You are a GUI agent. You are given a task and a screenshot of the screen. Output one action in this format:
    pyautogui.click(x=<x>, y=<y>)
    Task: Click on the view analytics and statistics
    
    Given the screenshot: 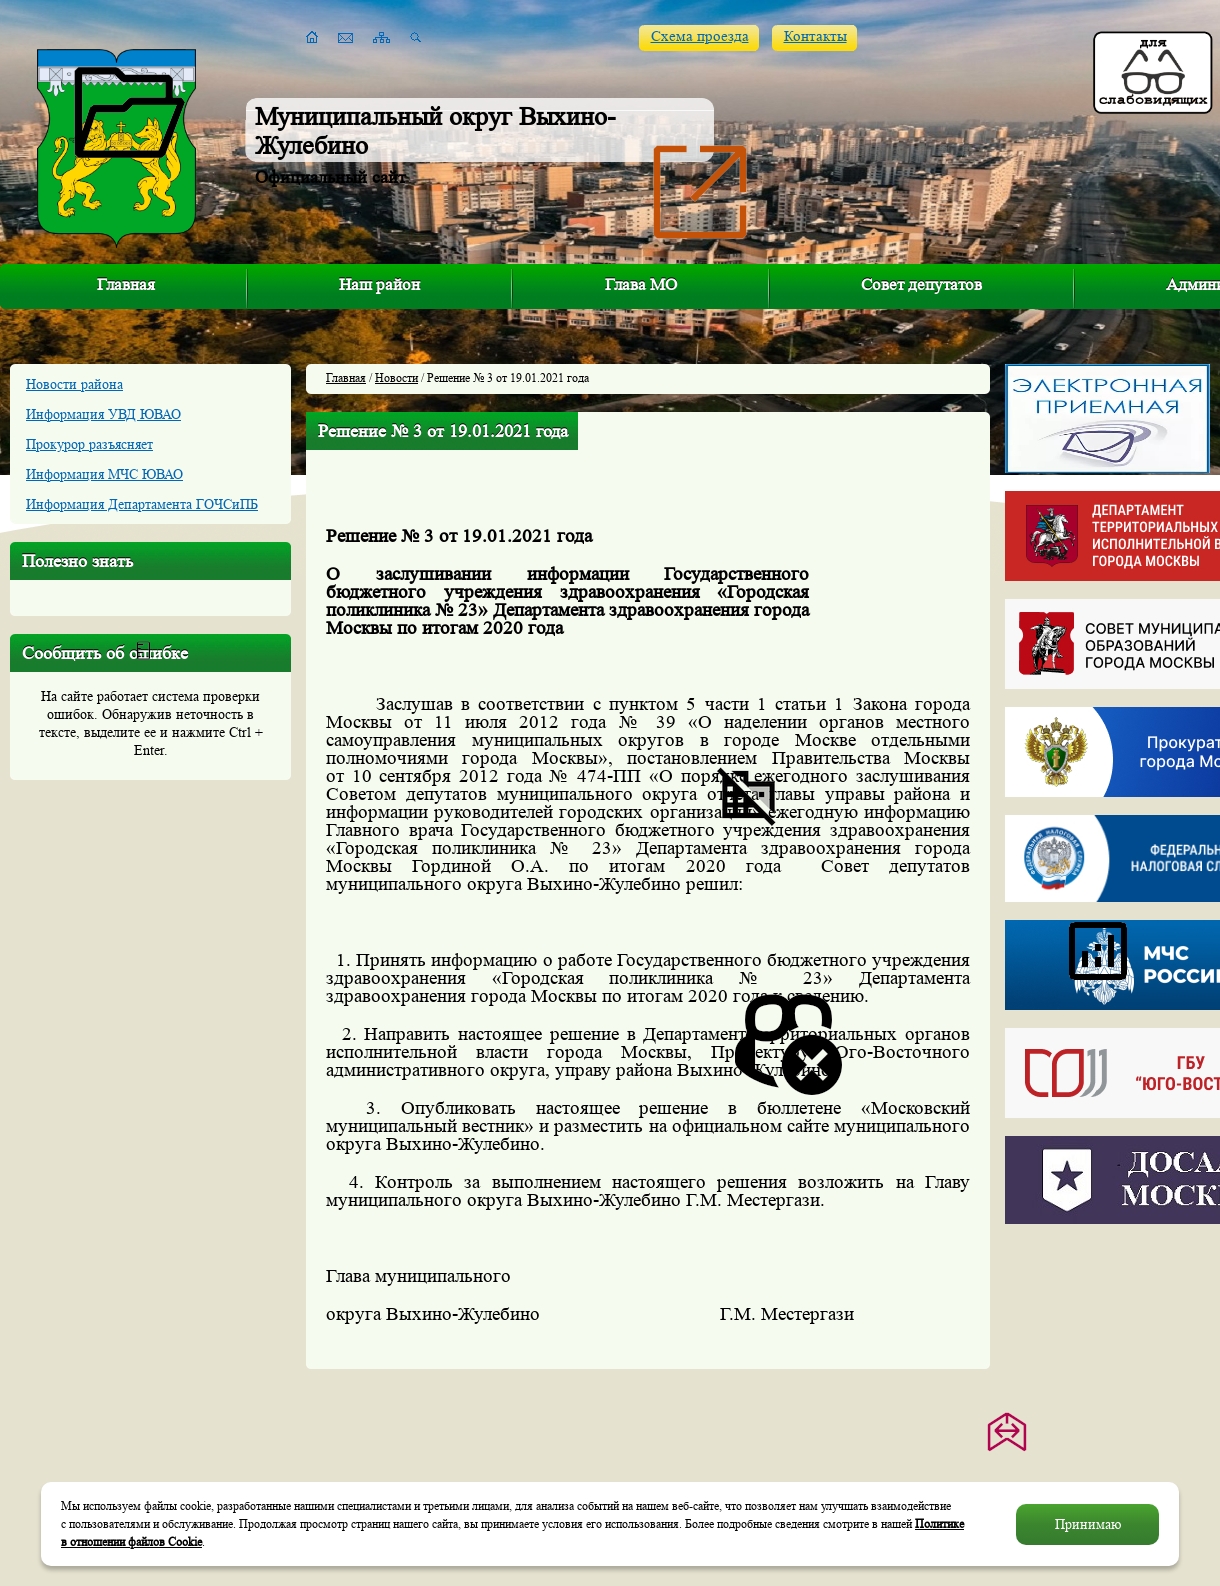 What is the action you would take?
    pyautogui.click(x=1098, y=951)
    